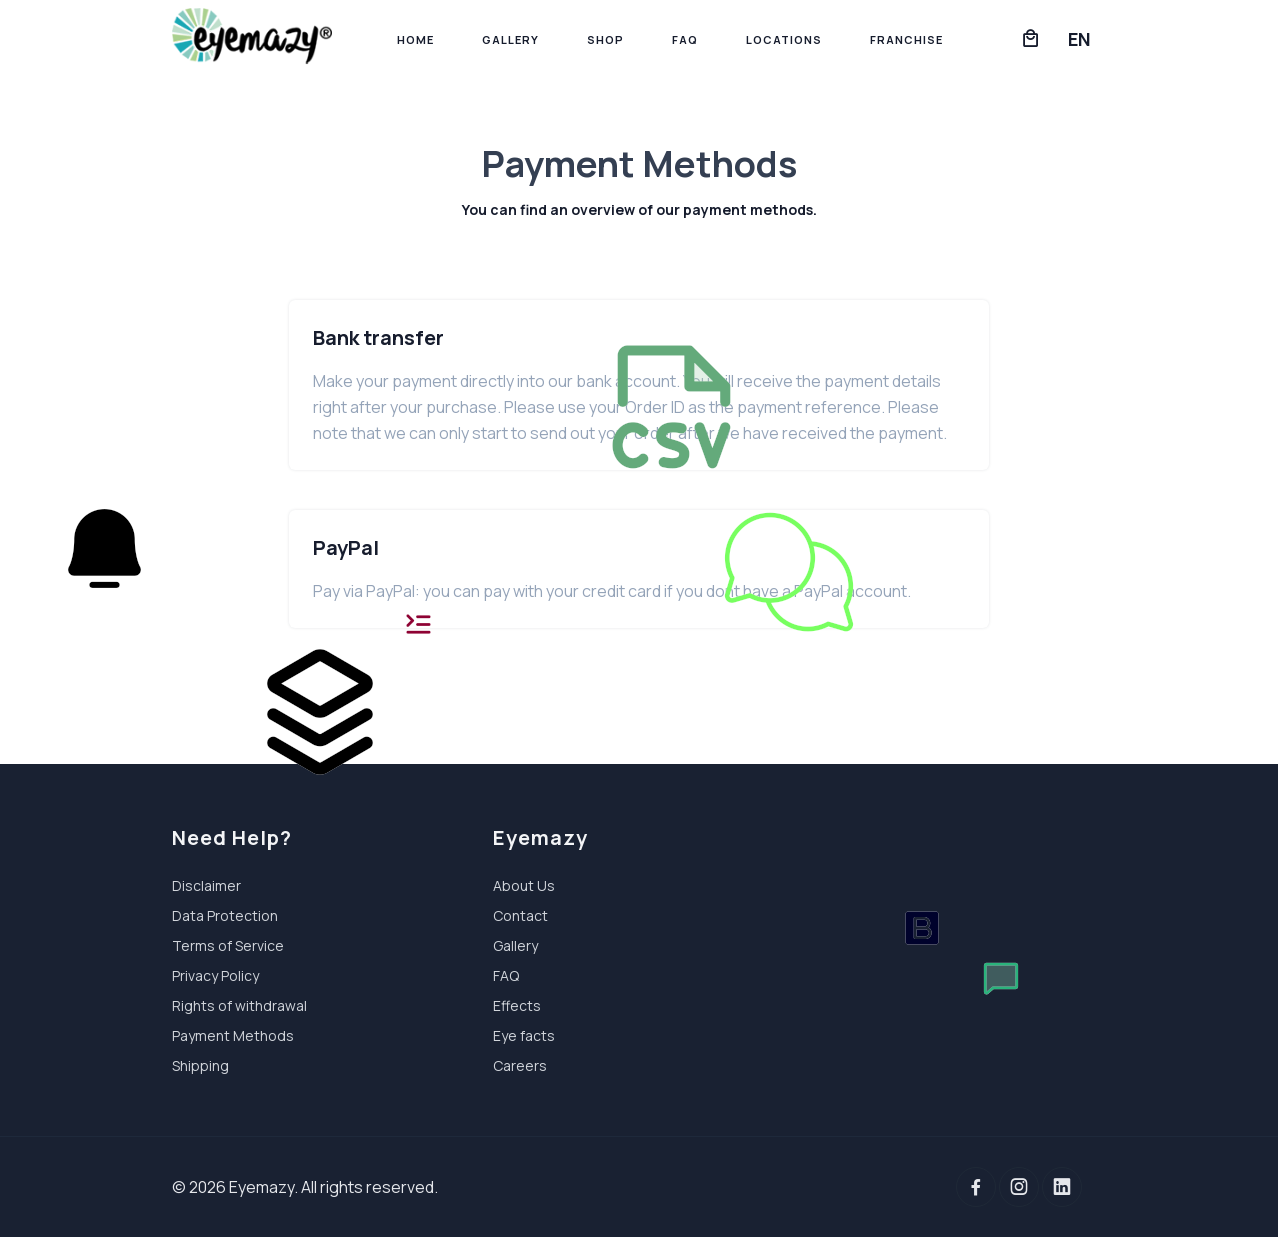  I want to click on open or view a CSV file, so click(674, 412).